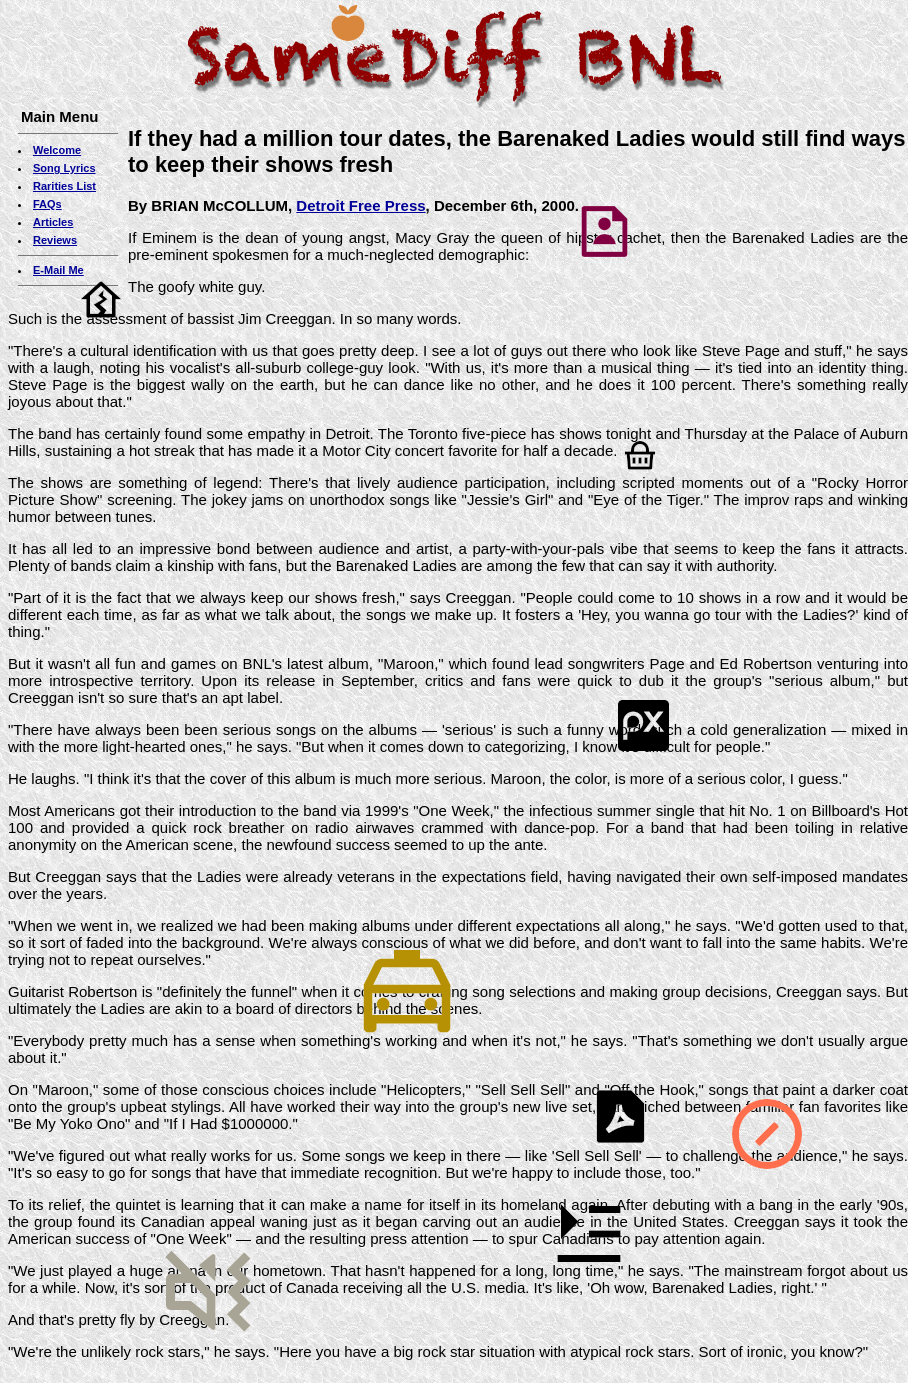 The height and width of the screenshot is (1383, 908). I want to click on indicates earthquake alert or seismic activity warning, so click(101, 301).